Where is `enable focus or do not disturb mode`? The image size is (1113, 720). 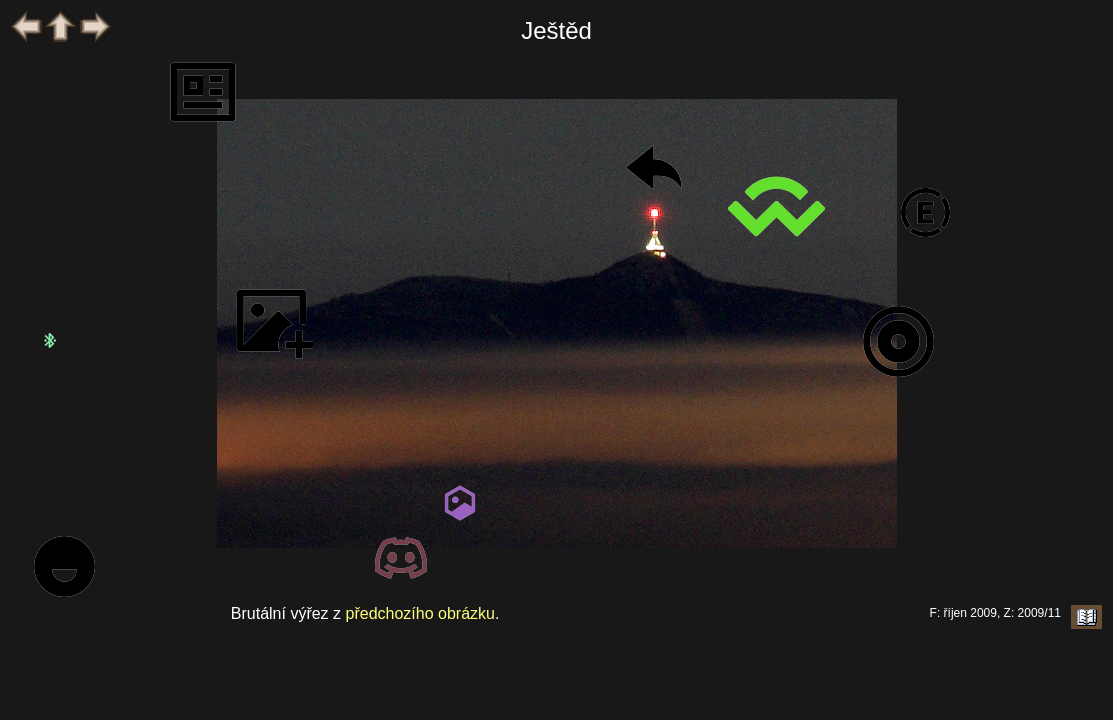
enable focus or do not disturb mode is located at coordinates (898, 341).